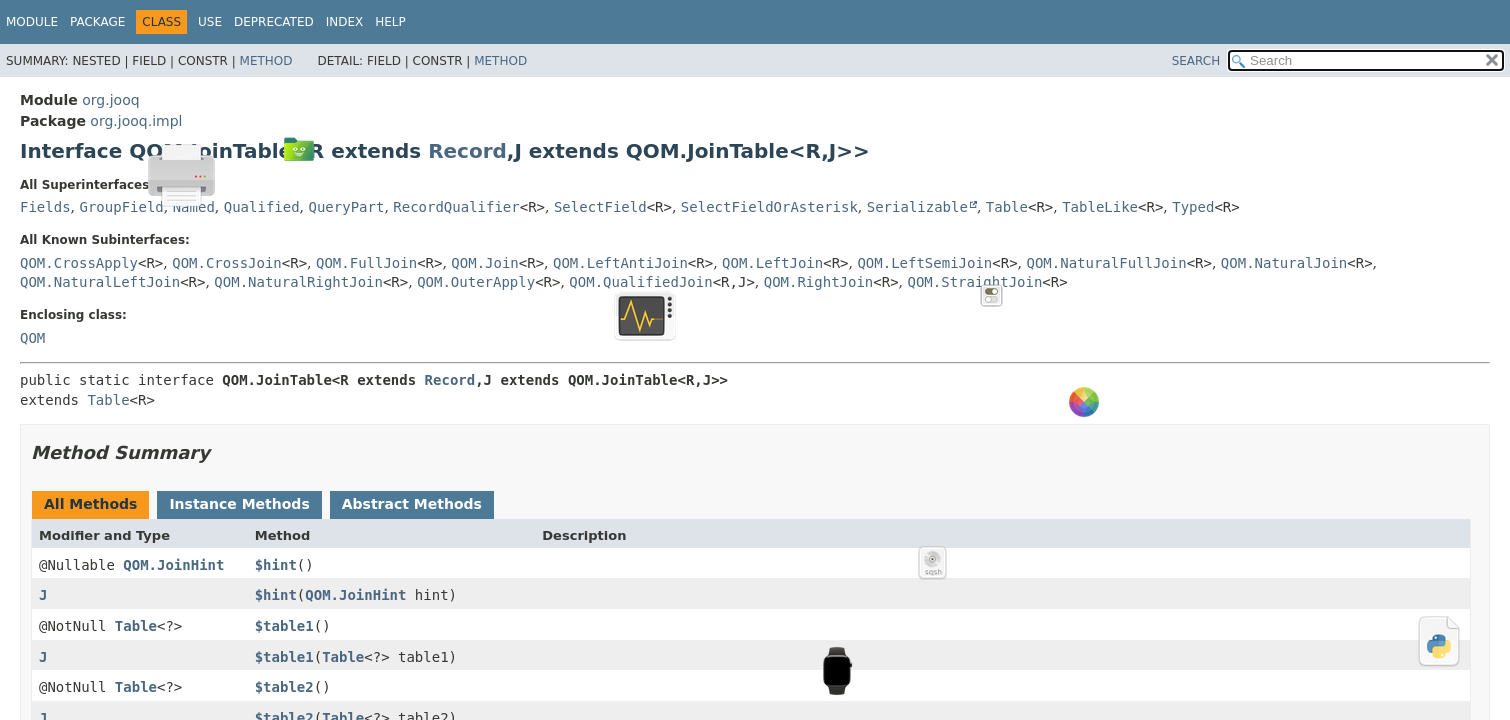 Image resolution: width=1510 pixels, height=720 pixels. I want to click on open GameJolt games folder, so click(299, 150).